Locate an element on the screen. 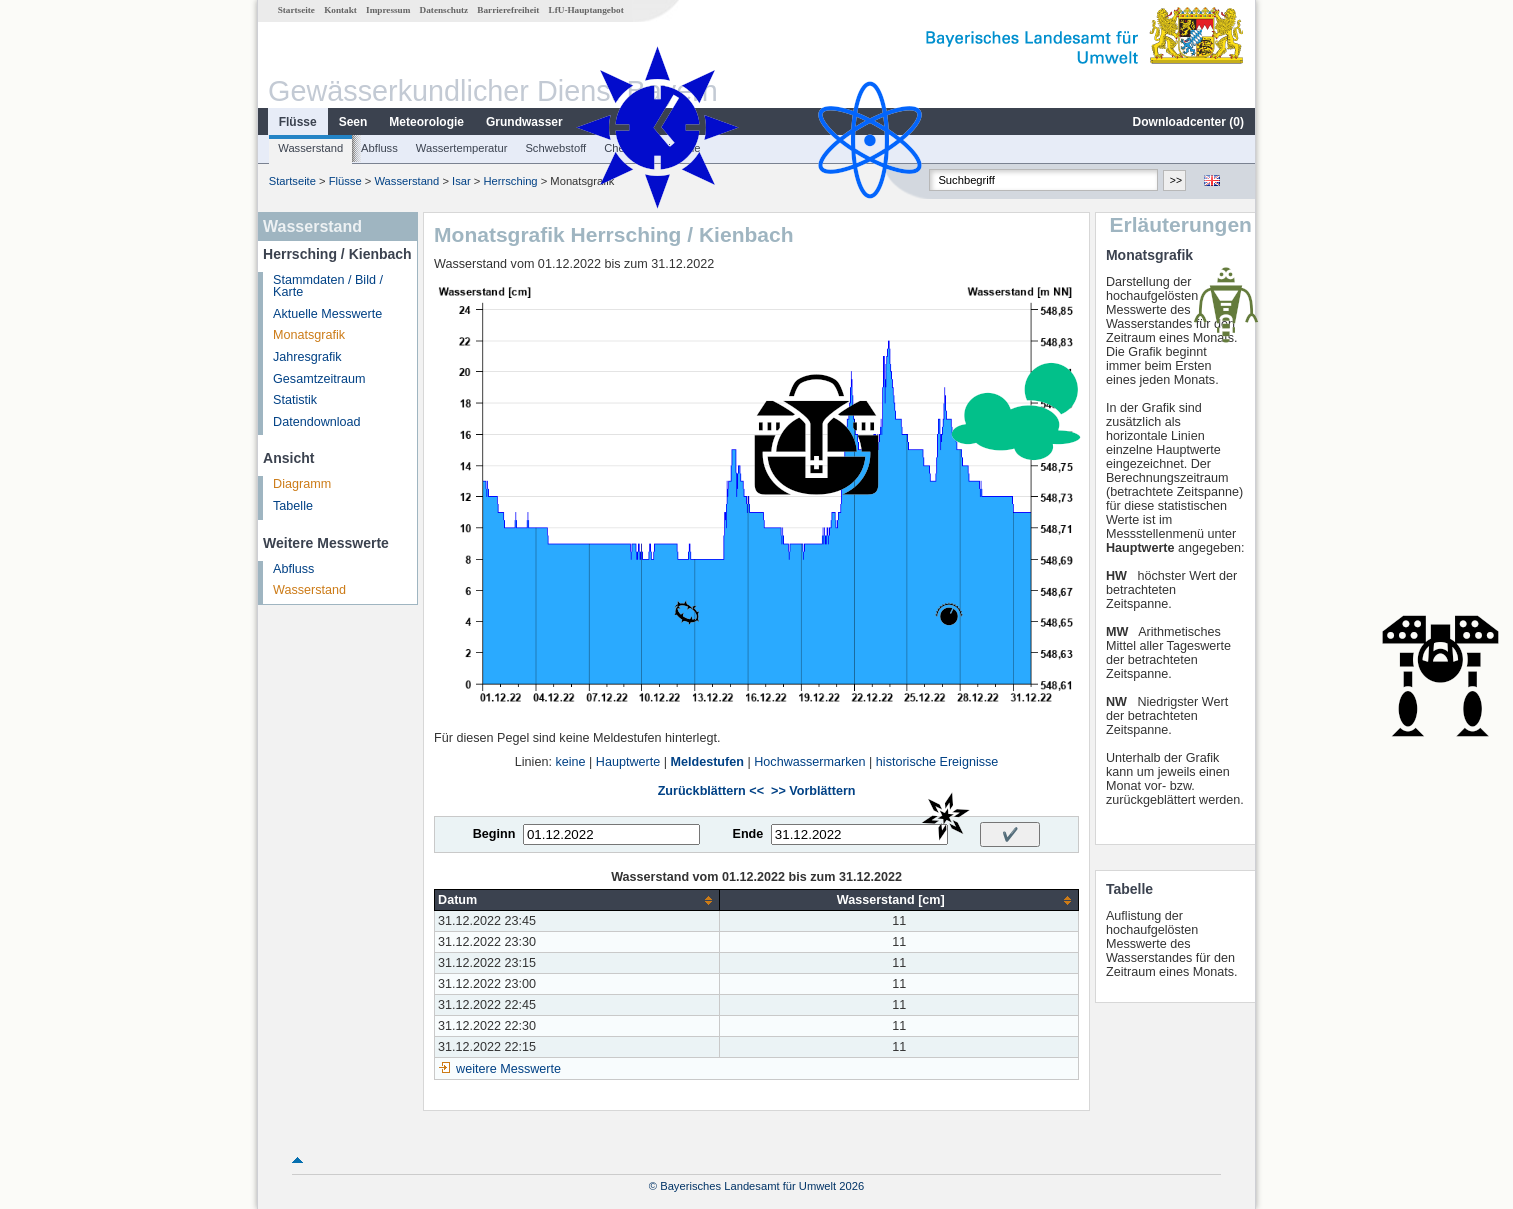 The height and width of the screenshot is (1209, 1513). access science or physics-related content is located at coordinates (870, 140).